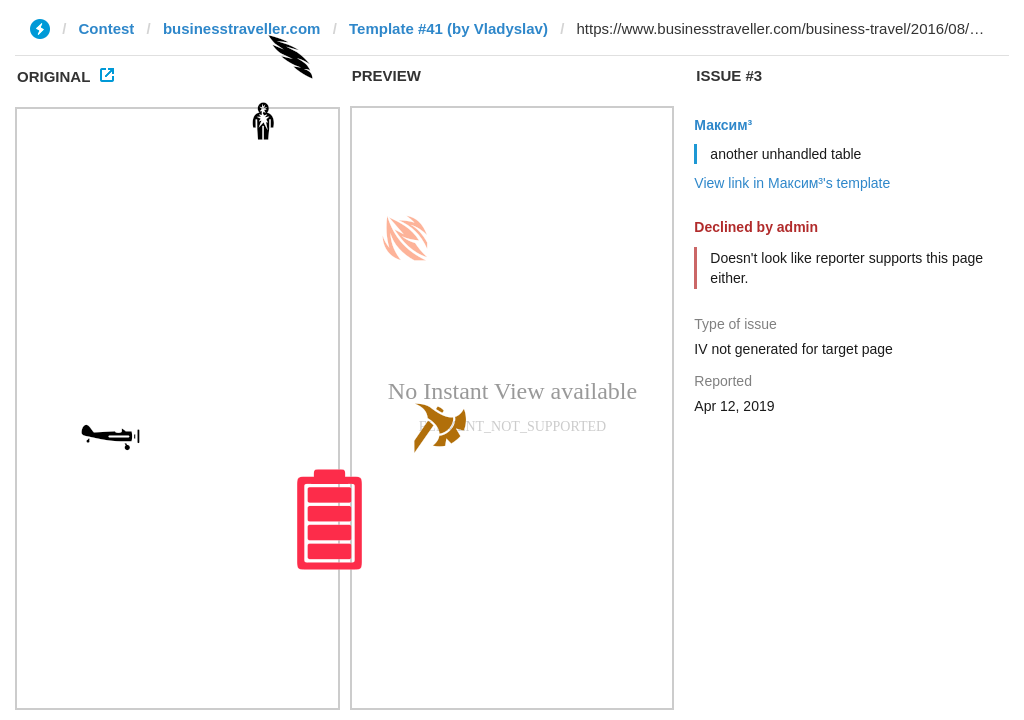  Describe the element at coordinates (405, 238) in the screenshot. I see `indicates wind or air movement effect` at that location.